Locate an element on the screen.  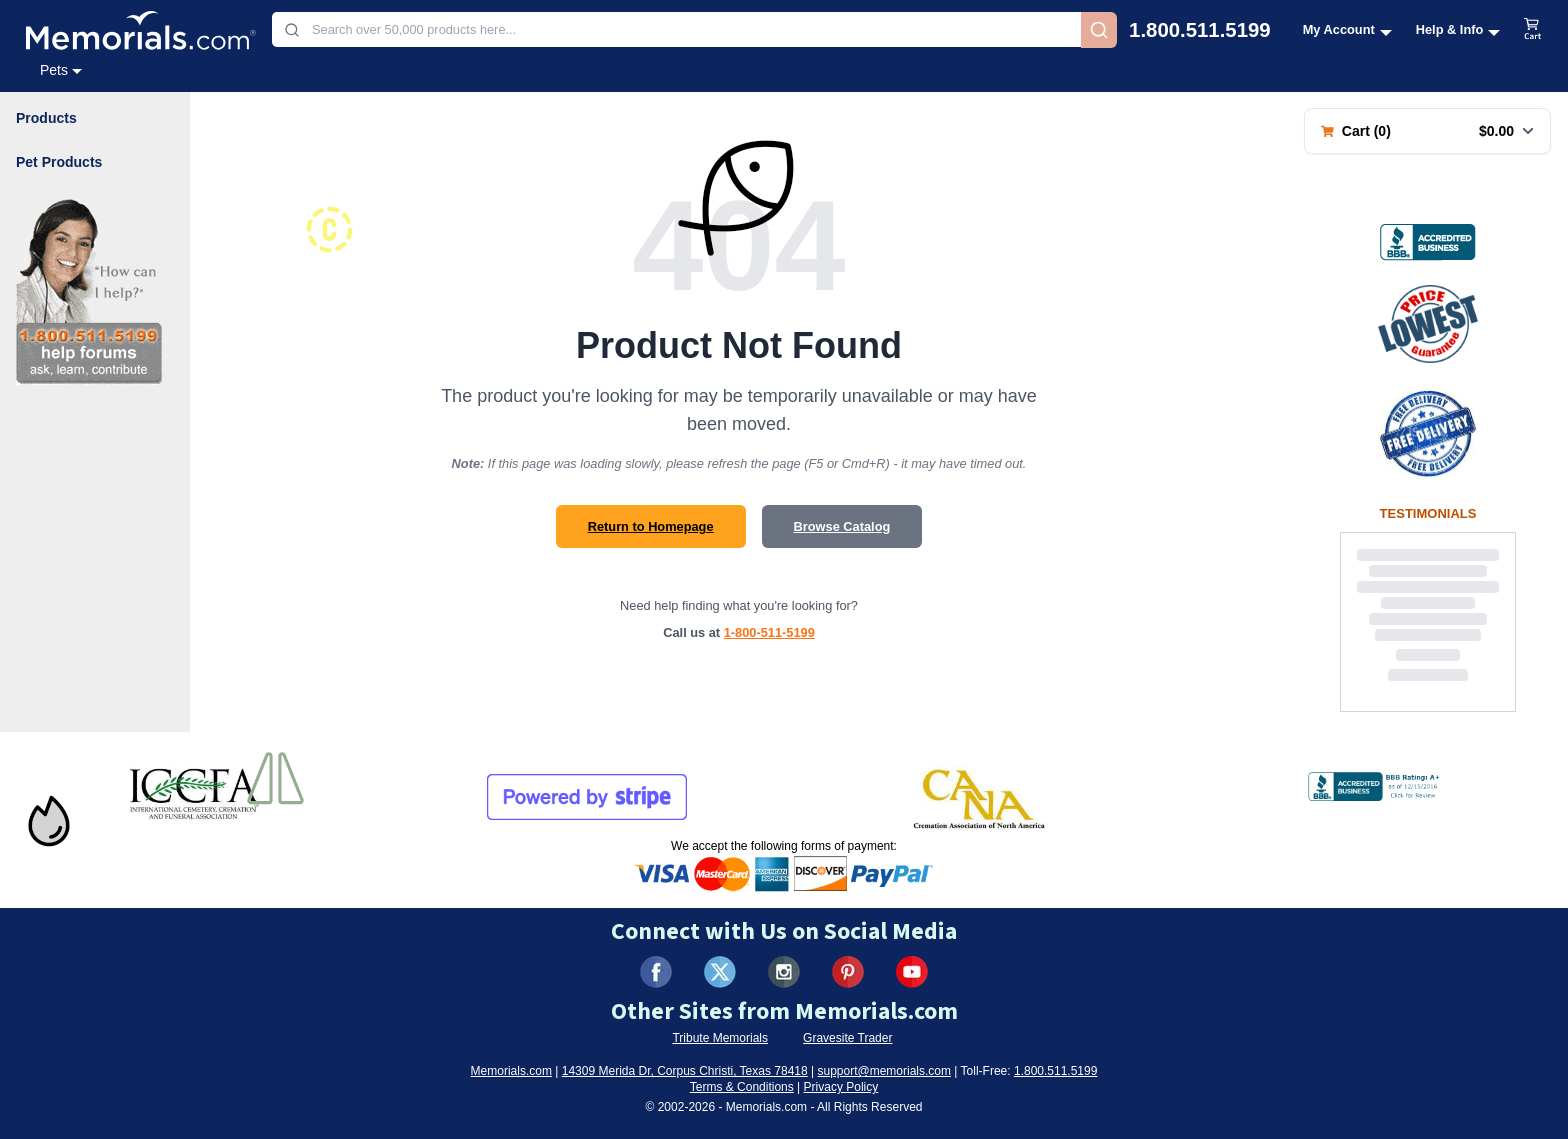
access fishing or aquatic content is located at coordinates (740, 194).